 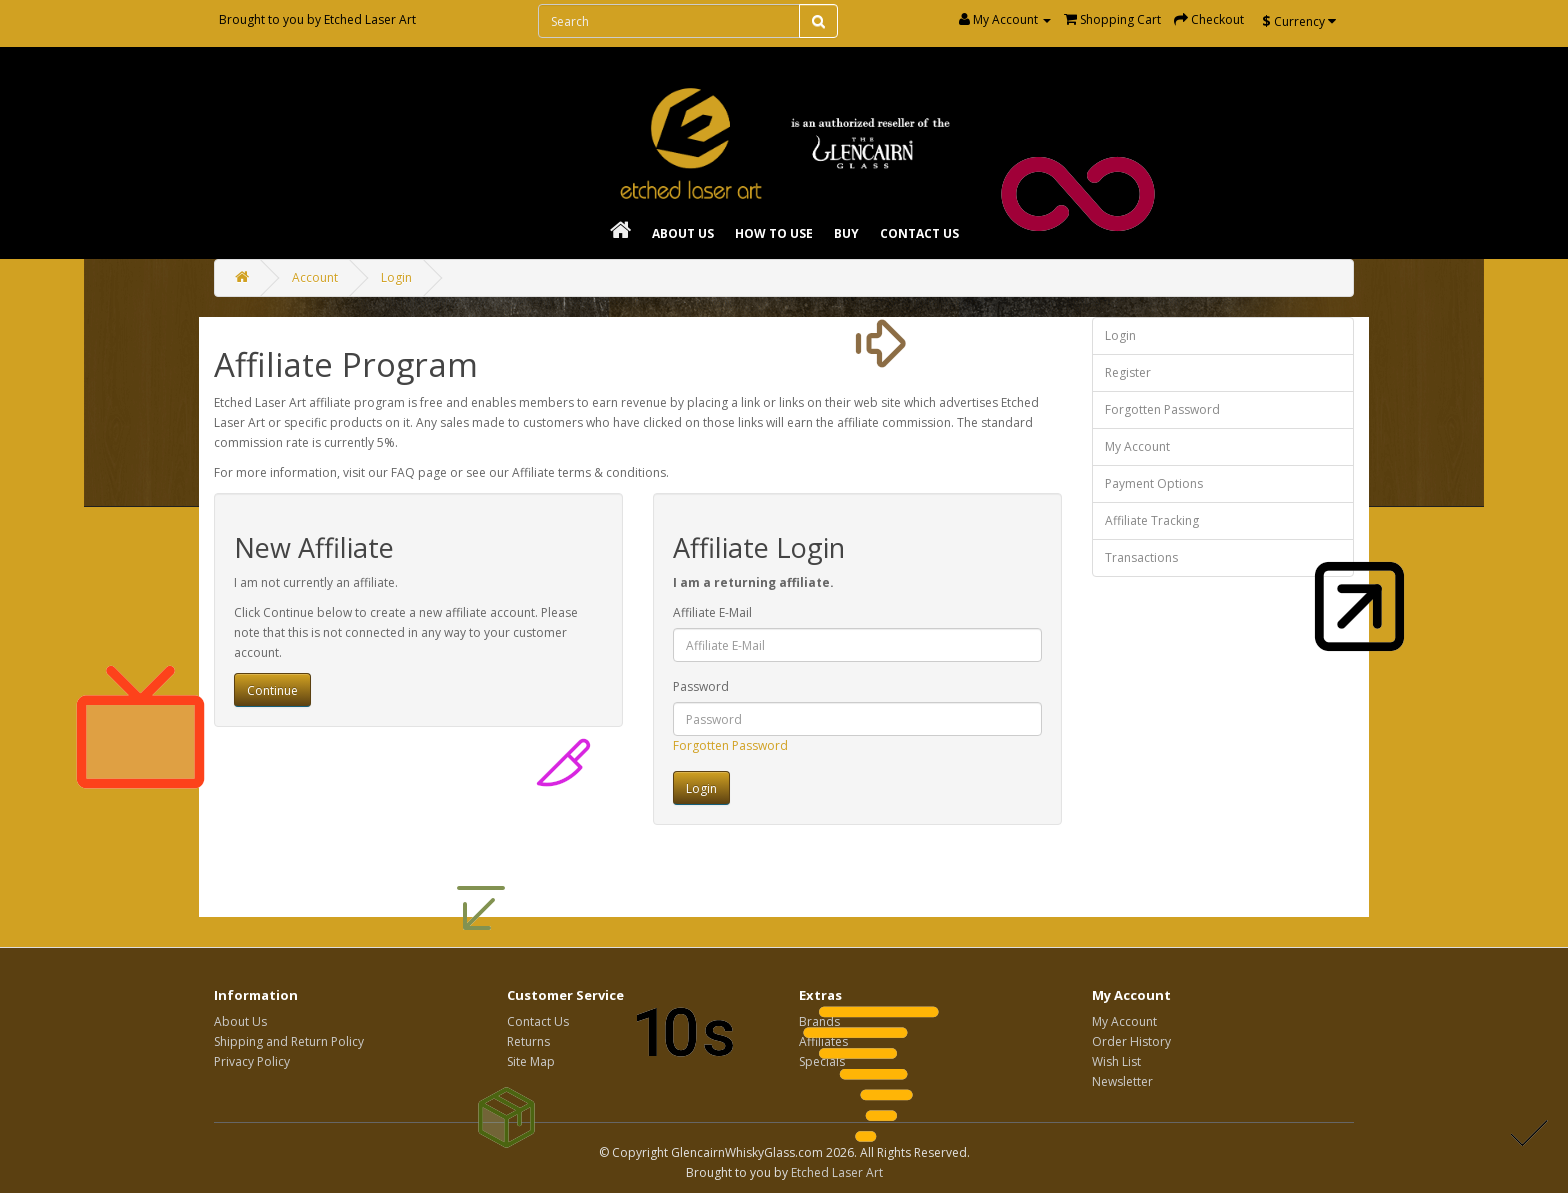 What do you see at coordinates (871, 1069) in the screenshot?
I see `indicates severe weather alert or tornado warning` at bounding box center [871, 1069].